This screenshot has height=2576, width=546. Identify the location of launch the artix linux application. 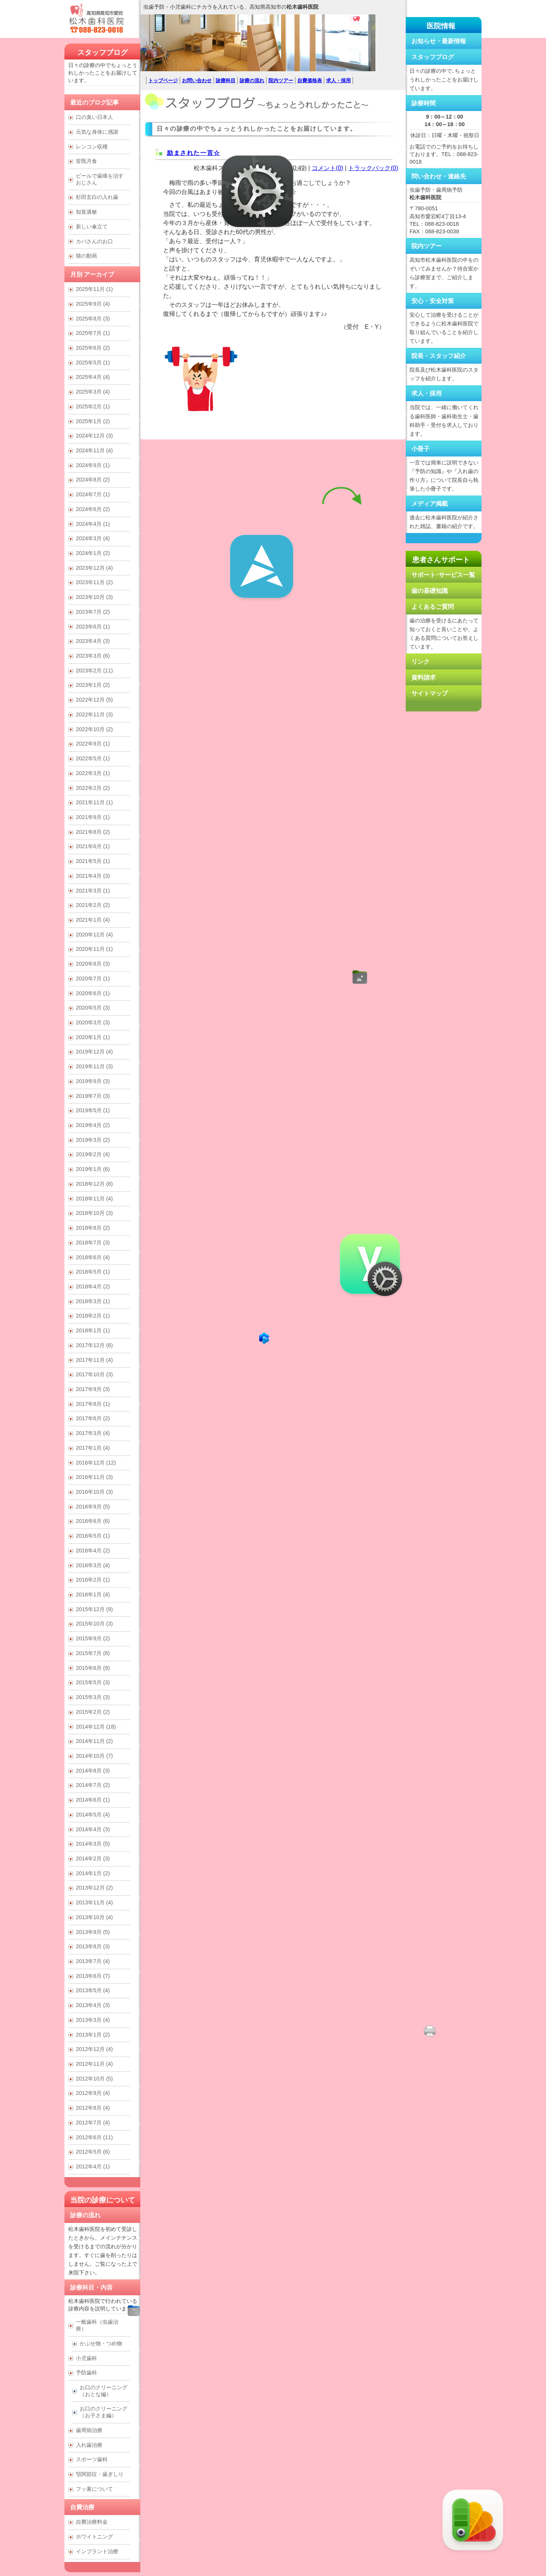
(262, 566).